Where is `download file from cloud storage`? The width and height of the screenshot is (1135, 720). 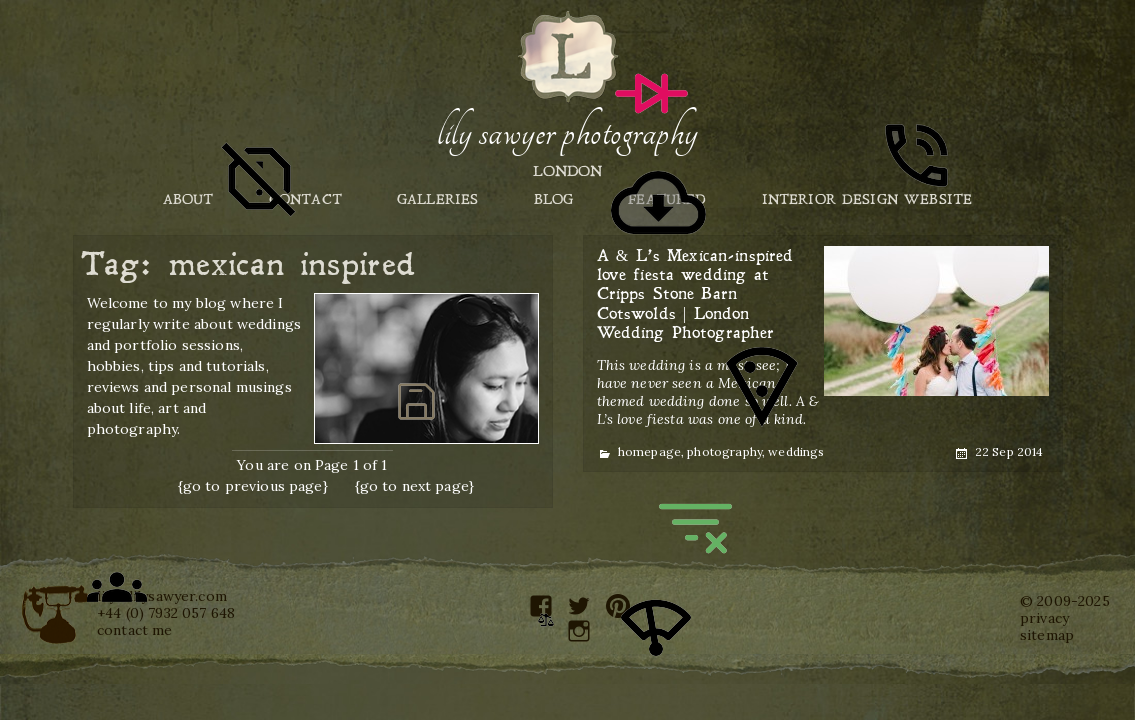
download file from cloud storage is located at coordinates (658, 202).